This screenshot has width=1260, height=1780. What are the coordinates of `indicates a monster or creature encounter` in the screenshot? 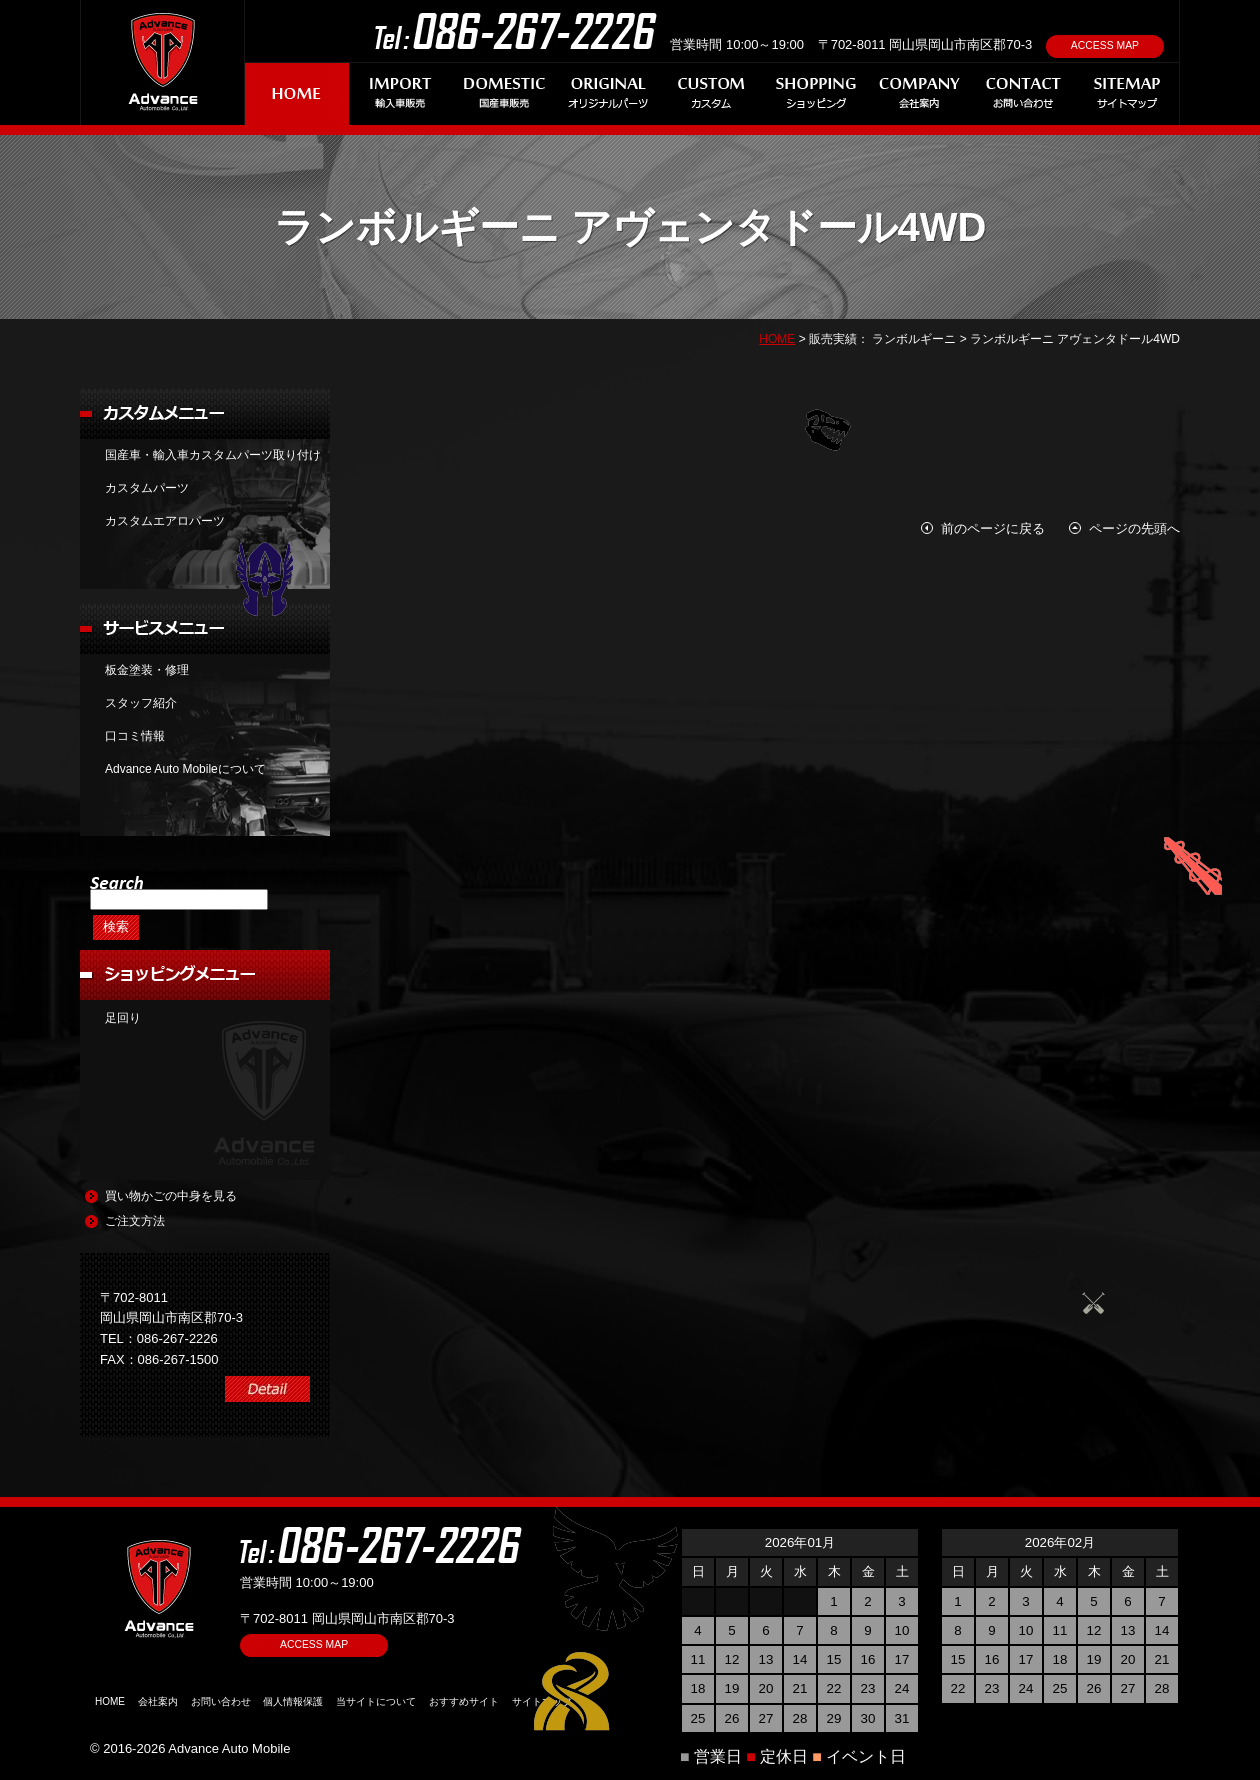 It's located at (571, 1690).